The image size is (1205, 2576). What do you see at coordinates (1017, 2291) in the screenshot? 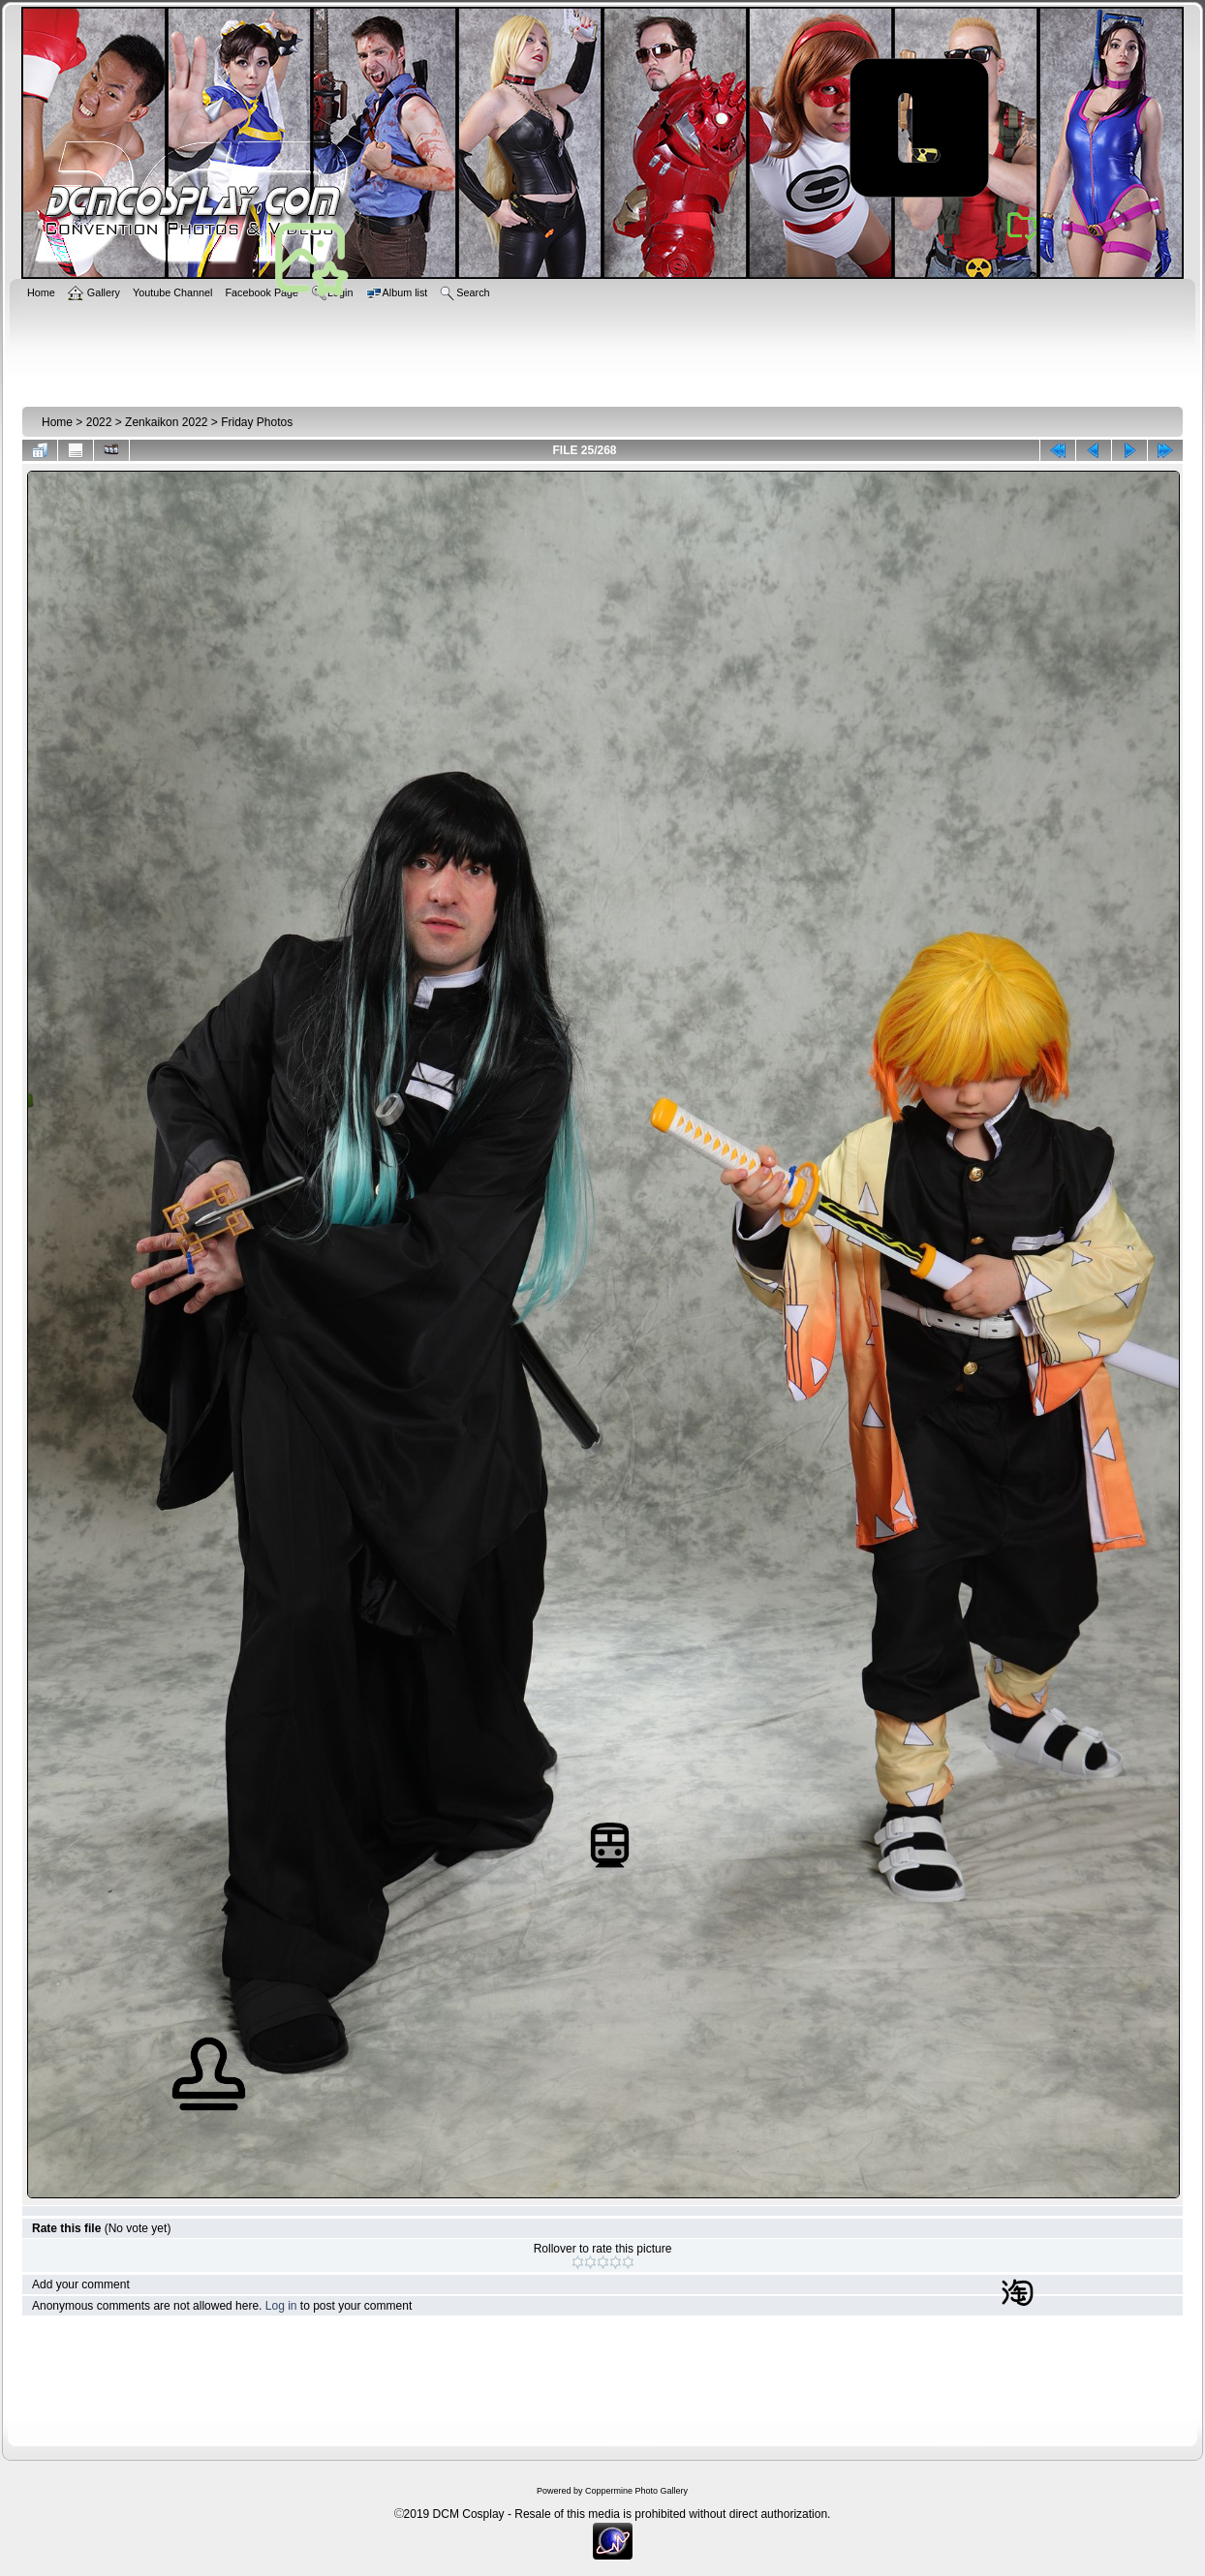
I see `open taobao shopping app` at bounding box center [1017, 2291].